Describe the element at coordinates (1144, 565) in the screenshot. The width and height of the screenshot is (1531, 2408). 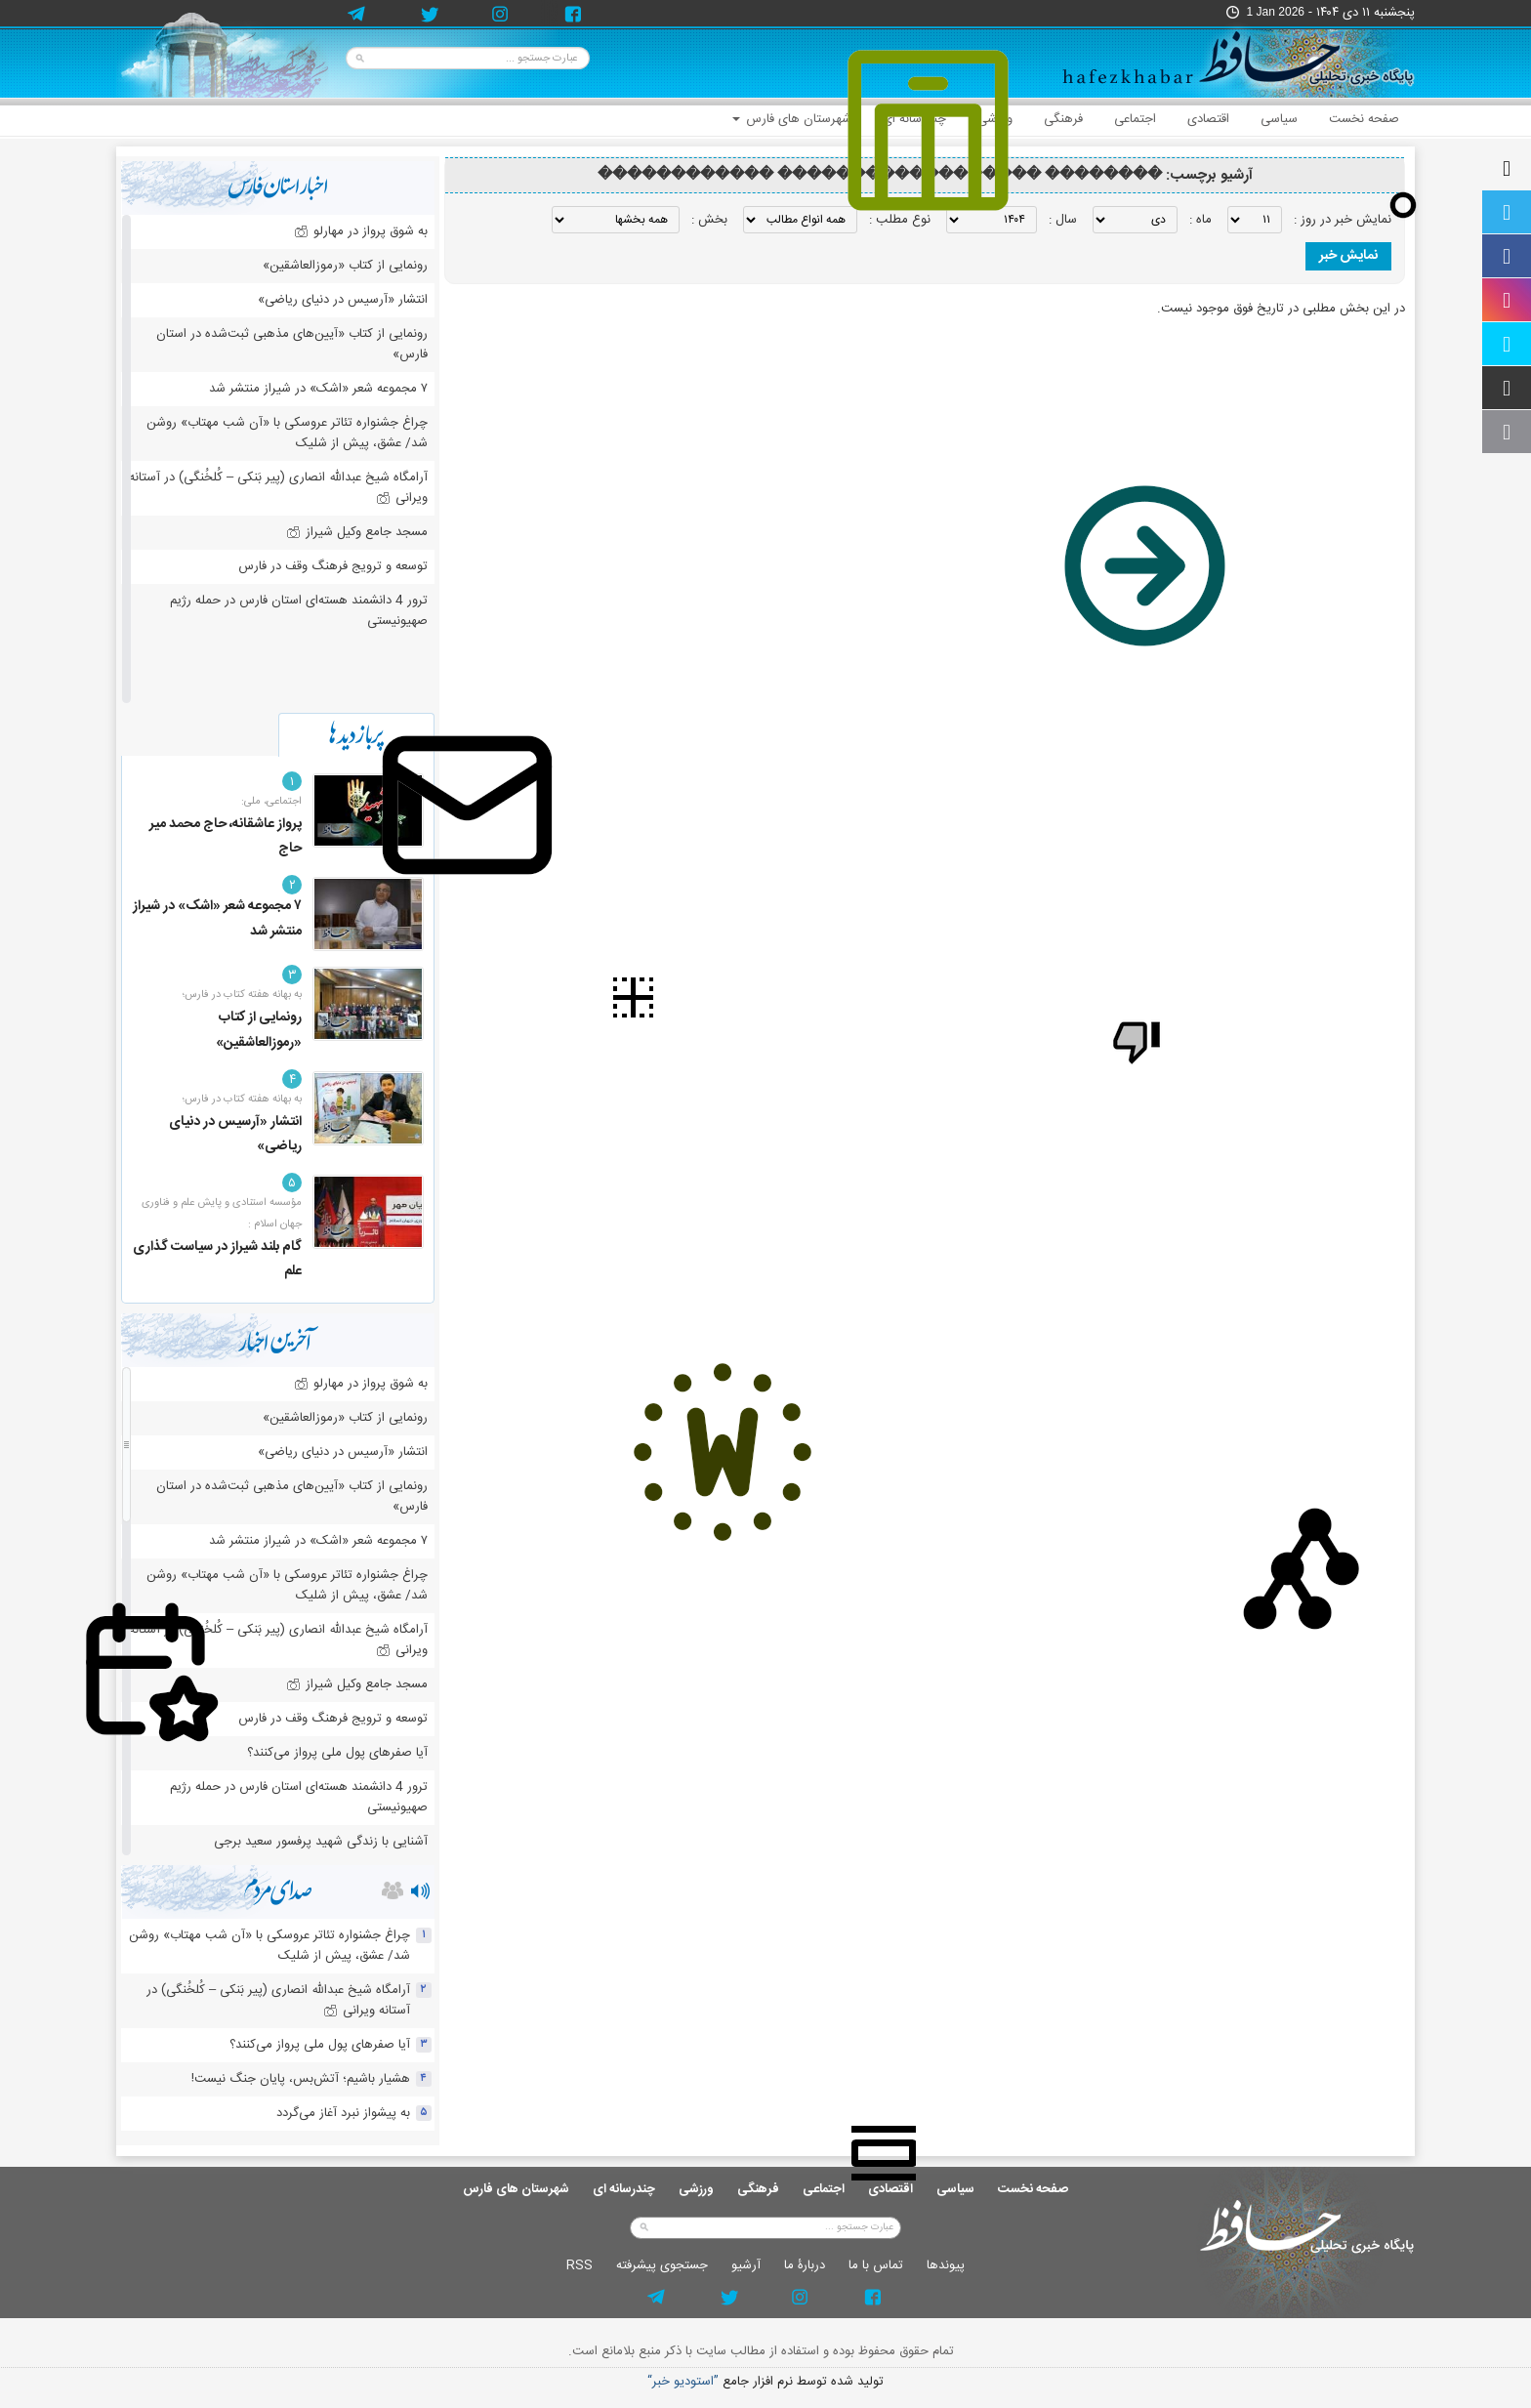
I see `proceed to the next step` at that location.